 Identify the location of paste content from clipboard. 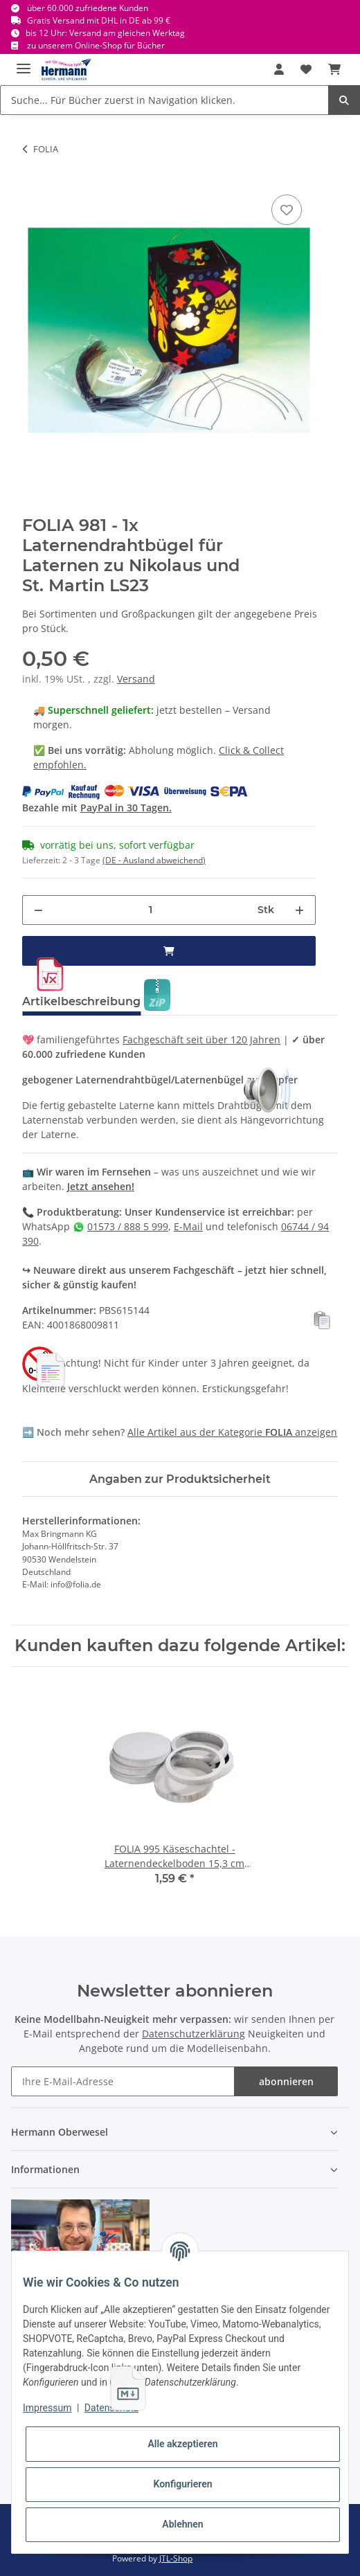
(322, 1320).